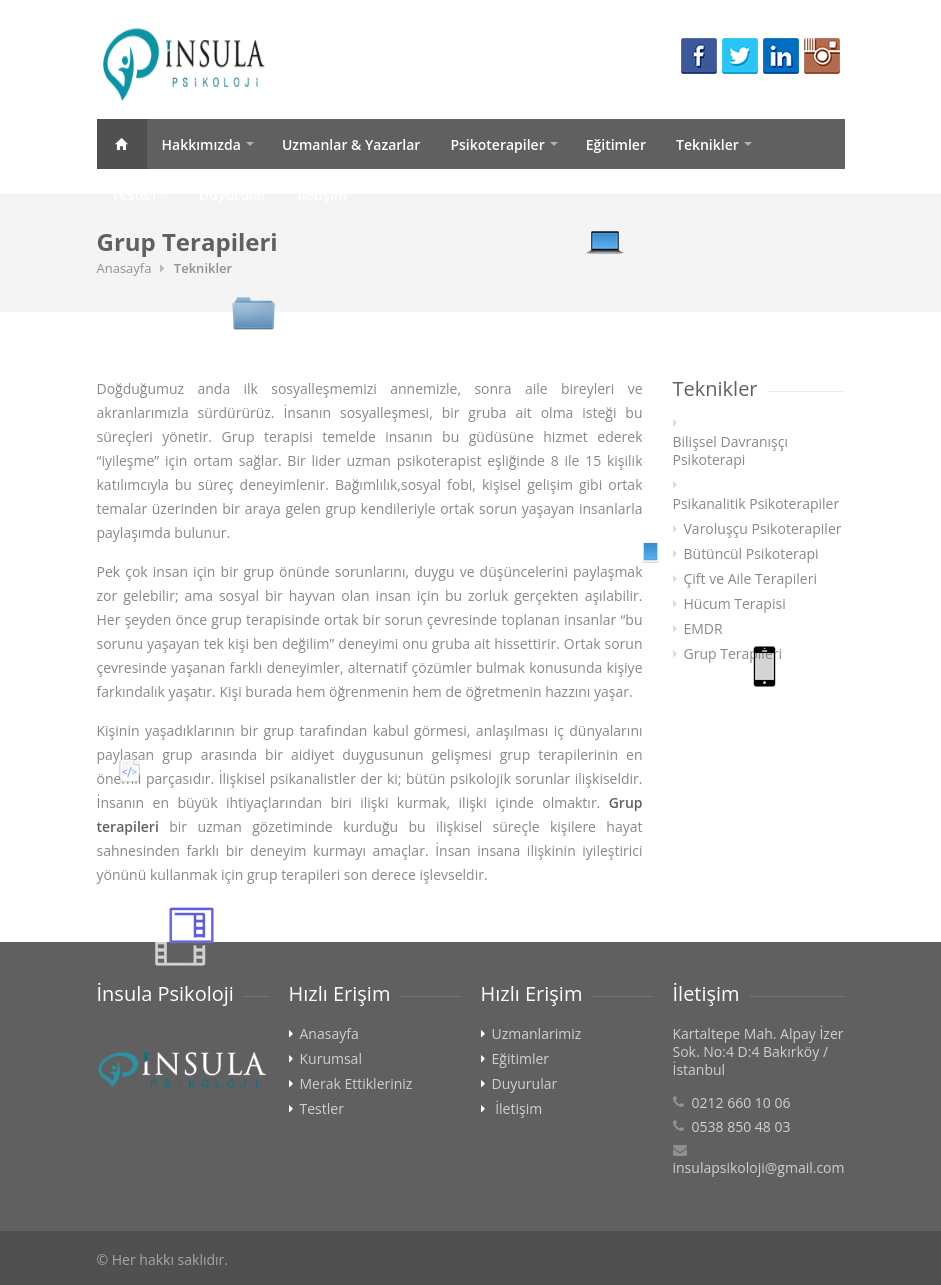 The height and width of the screenshot is (1285, 941). Describe the element at coordinates (650, 551) in the screenshot. I see `manage connected iPad device` at that location.